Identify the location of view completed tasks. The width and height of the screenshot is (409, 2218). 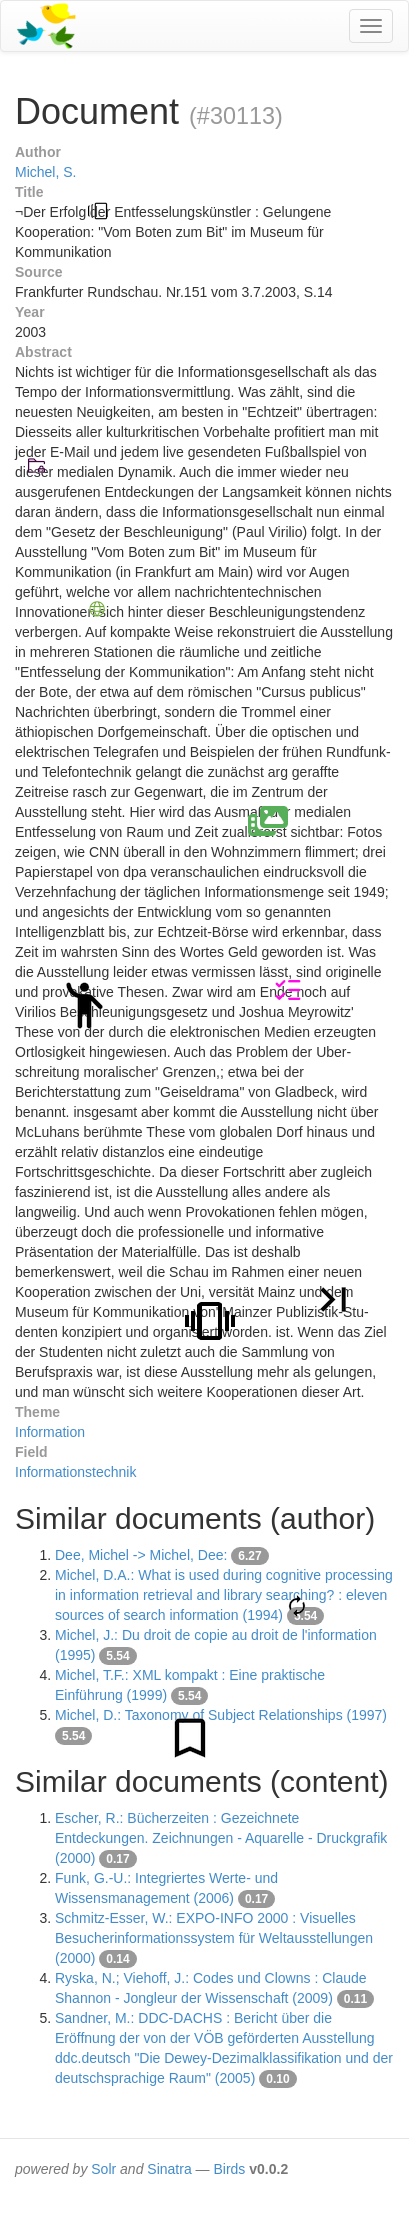
(288, 990).